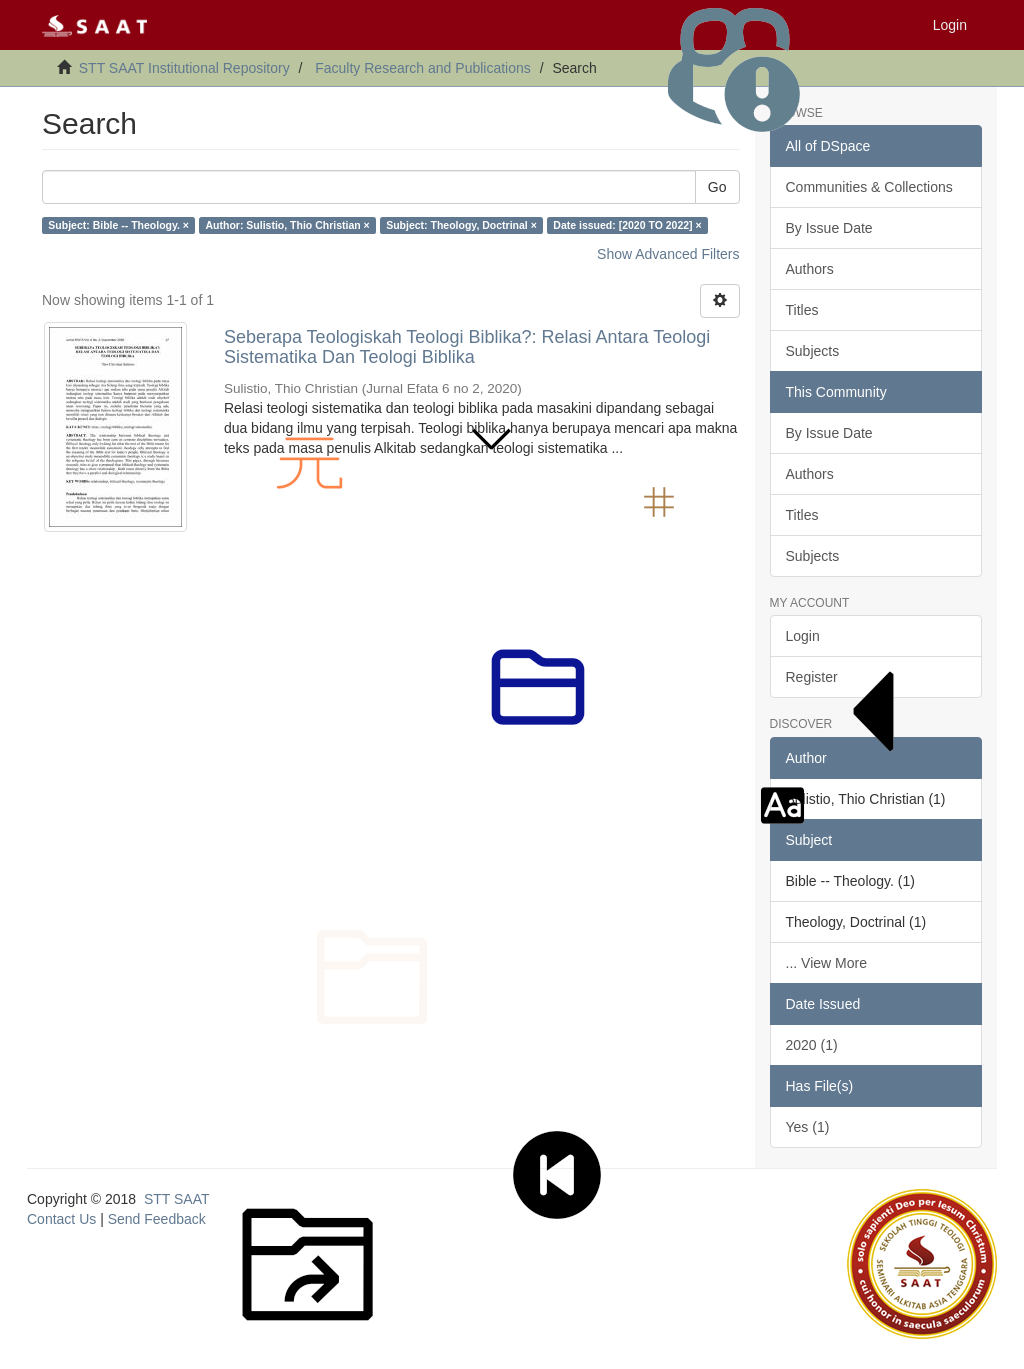 The image size is (1024, 1369). Describe the element at coordinates (538, 690) in the screenshot. I see `access a folder or directory` at that location.